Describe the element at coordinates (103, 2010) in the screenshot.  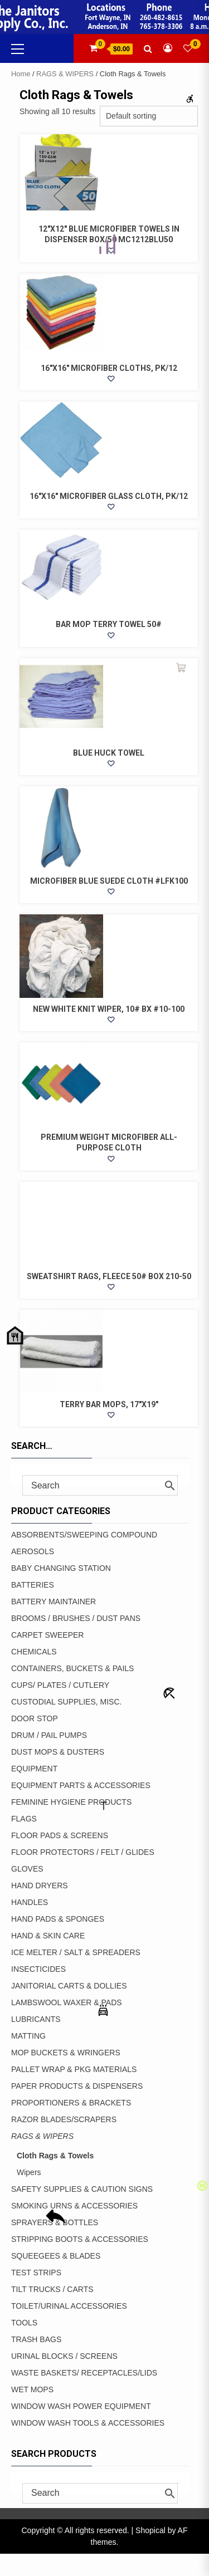
I see `find nearby car wash locations` at that location.